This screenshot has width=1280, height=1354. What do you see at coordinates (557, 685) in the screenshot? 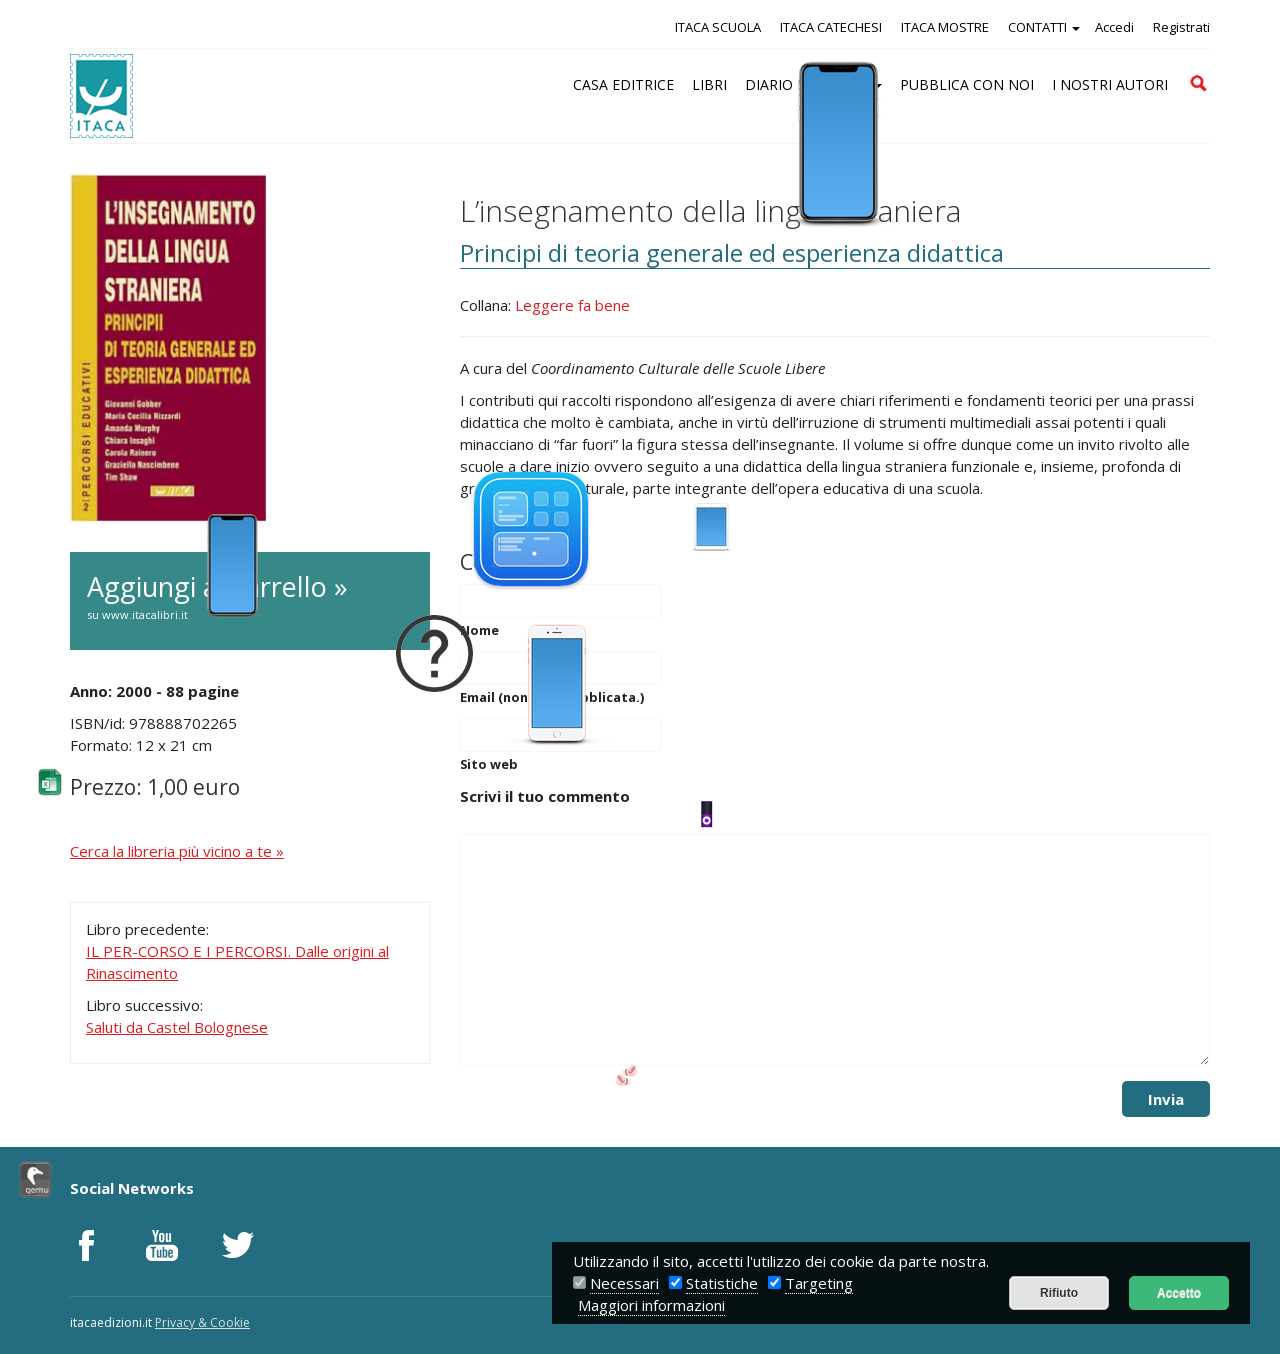
I see `iPhone 7 Plus device icon` at bounding box center [557, 685].